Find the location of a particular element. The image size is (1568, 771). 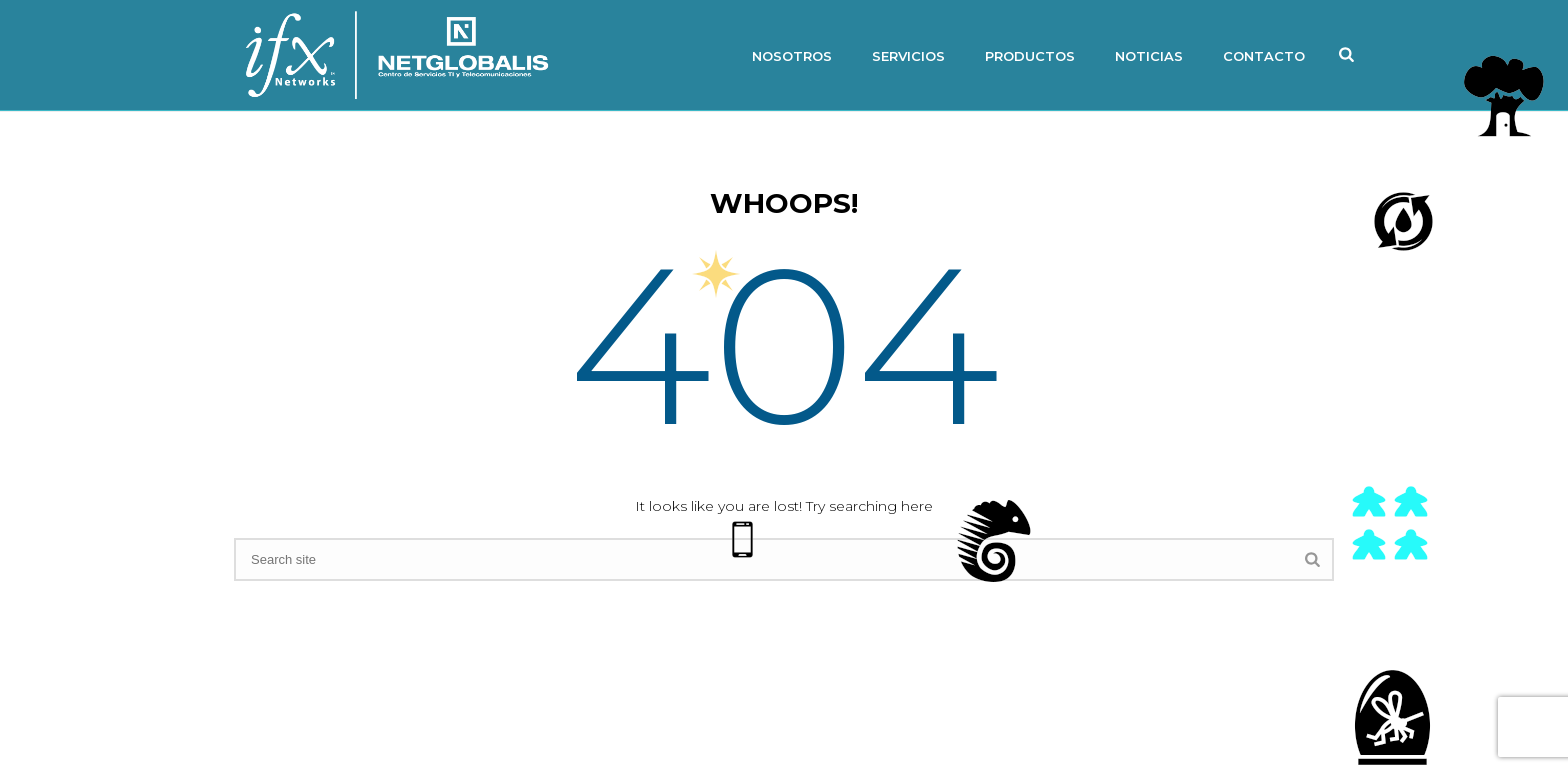

toggle theme or appearance settings is located at coordinates (994, 541).